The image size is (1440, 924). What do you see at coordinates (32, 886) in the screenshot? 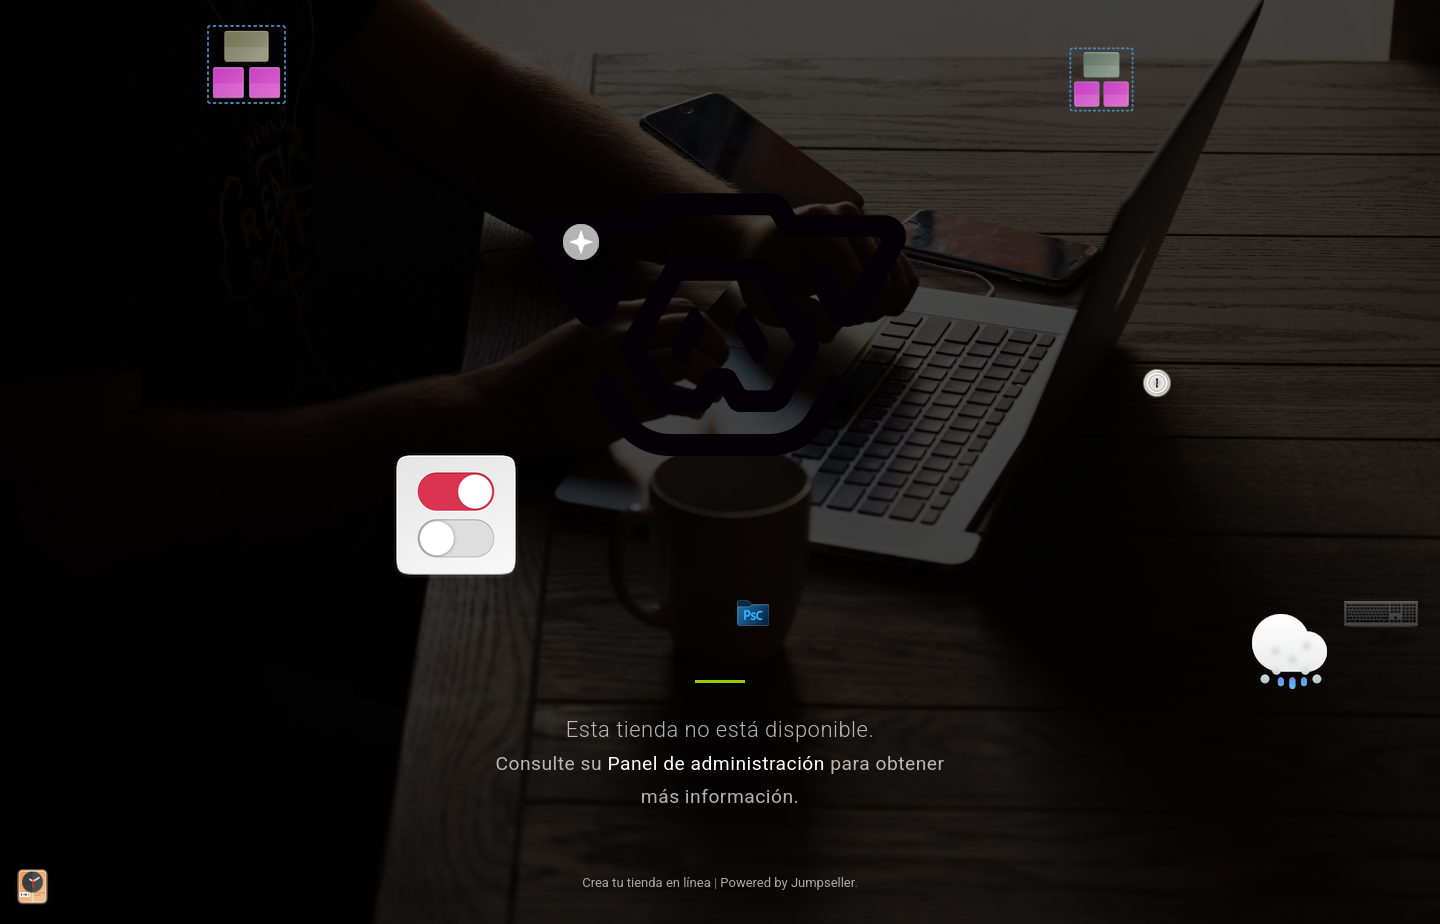
I see `indicates package manager is waiting or queued` at bounding box center [32, 886].